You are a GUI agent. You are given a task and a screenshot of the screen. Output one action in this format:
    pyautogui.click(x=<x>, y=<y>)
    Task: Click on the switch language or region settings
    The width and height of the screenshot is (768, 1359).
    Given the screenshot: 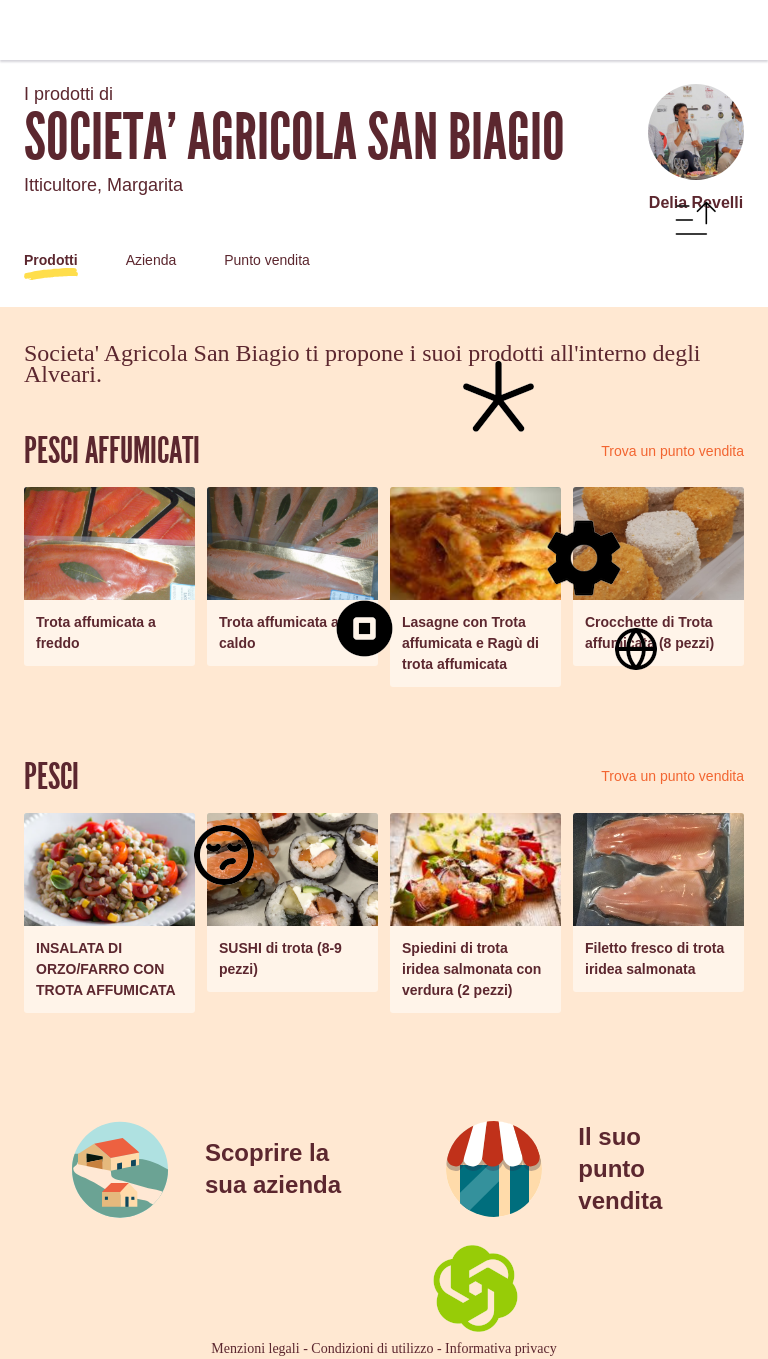 What is the action you would take?
    pyautogui.click(x=636, y=649)
    